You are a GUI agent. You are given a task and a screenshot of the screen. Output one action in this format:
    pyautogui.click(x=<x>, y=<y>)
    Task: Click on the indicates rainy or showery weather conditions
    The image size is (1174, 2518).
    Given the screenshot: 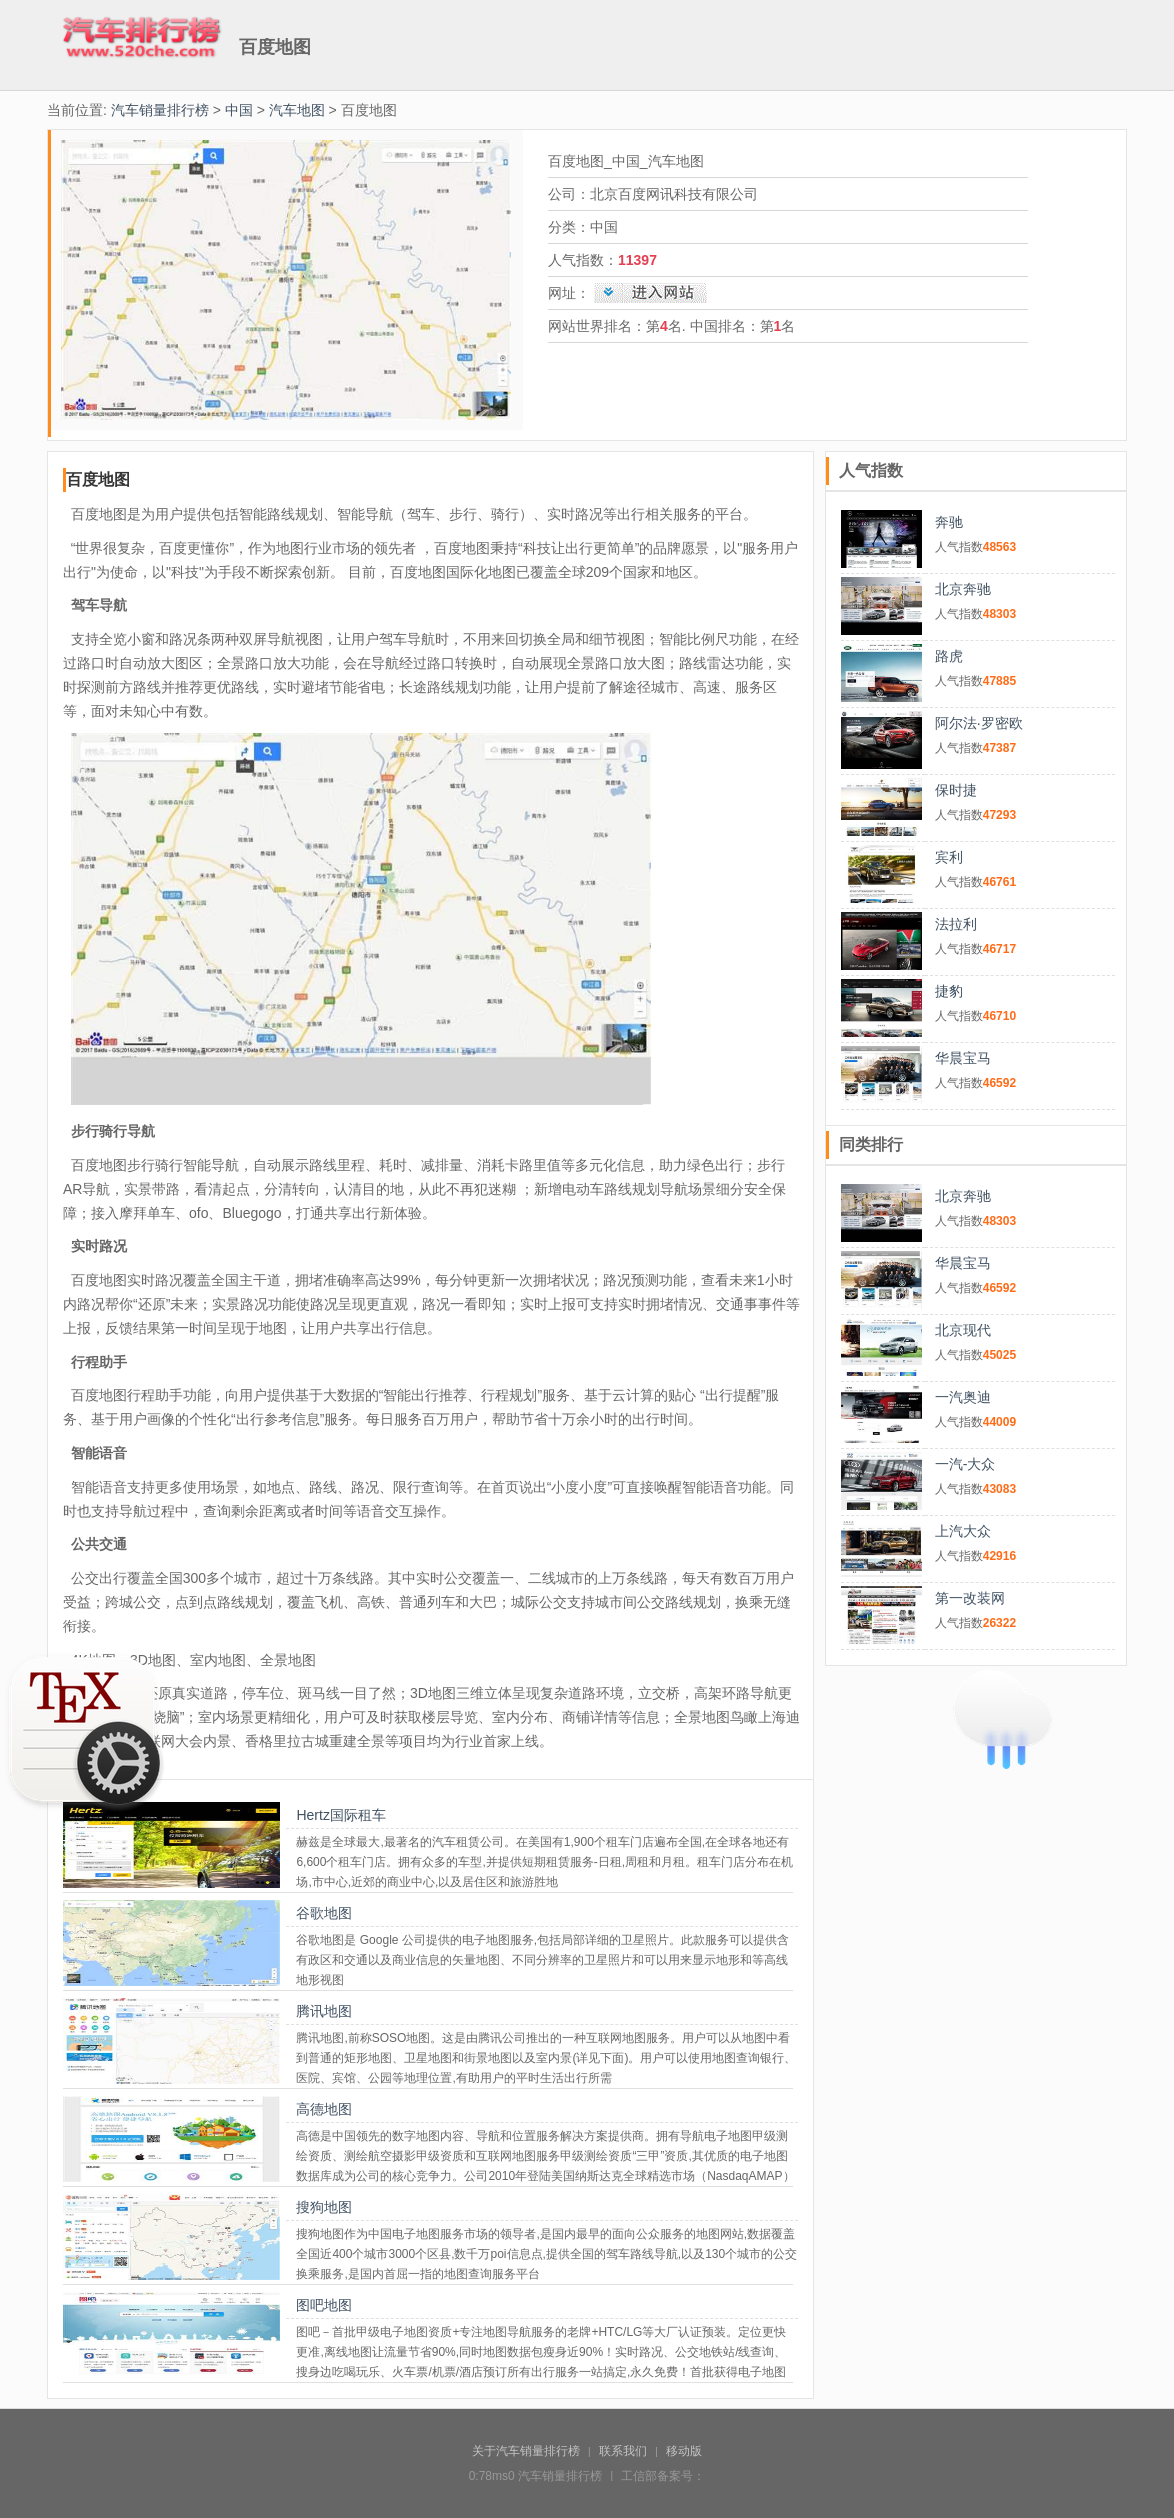 What is the action you would take?
    pyautogui.click(x=1002, y=1719)
    